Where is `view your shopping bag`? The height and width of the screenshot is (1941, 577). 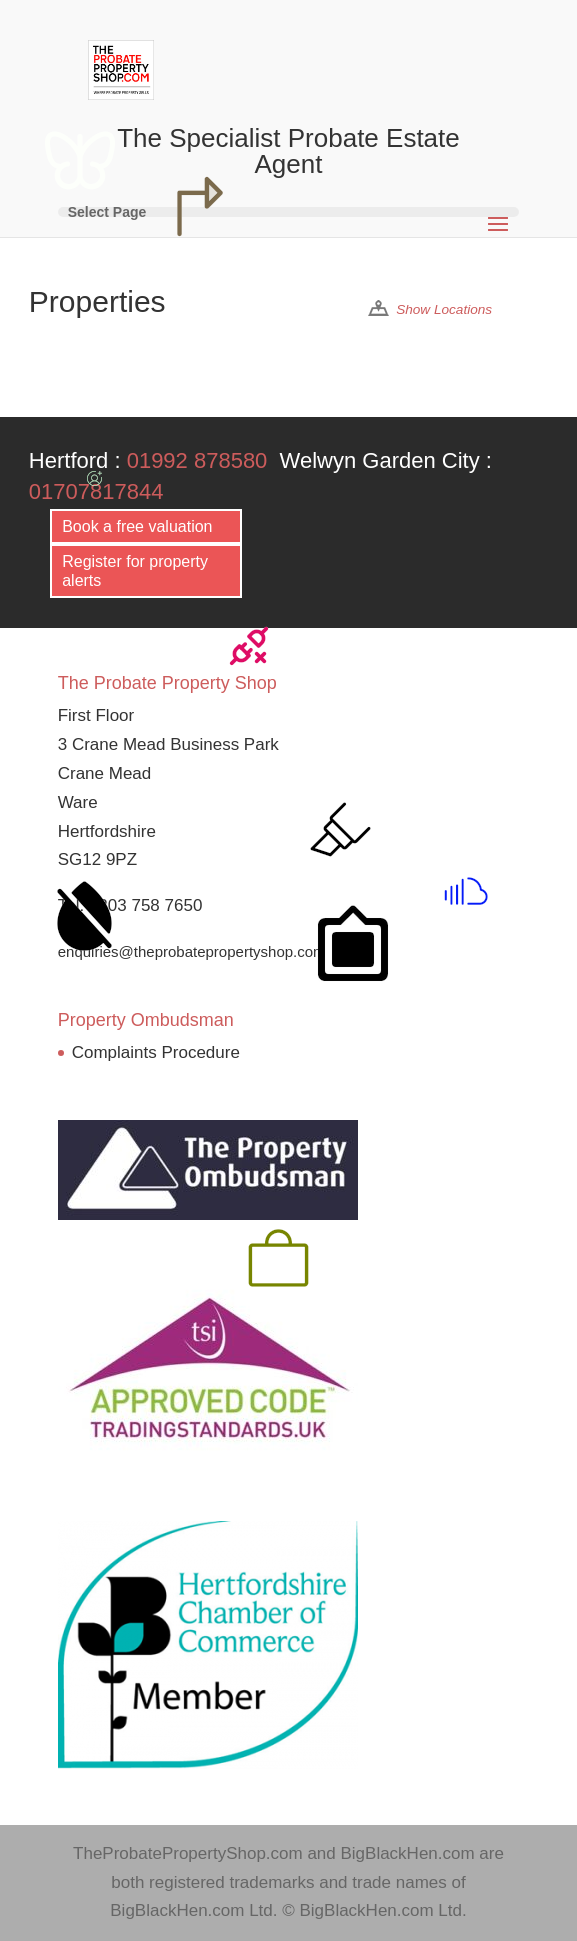
view your shopping bag is located at coordinates (278, 1261).